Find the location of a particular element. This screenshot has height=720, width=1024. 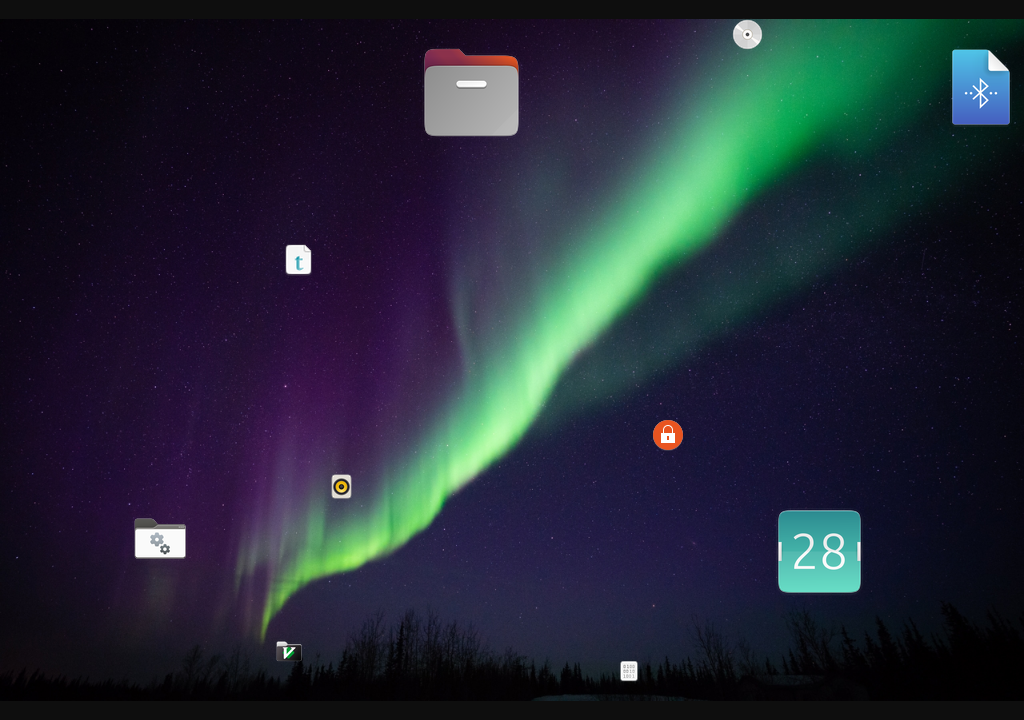

send file via bluetooth is located at coordinates (981, 87).